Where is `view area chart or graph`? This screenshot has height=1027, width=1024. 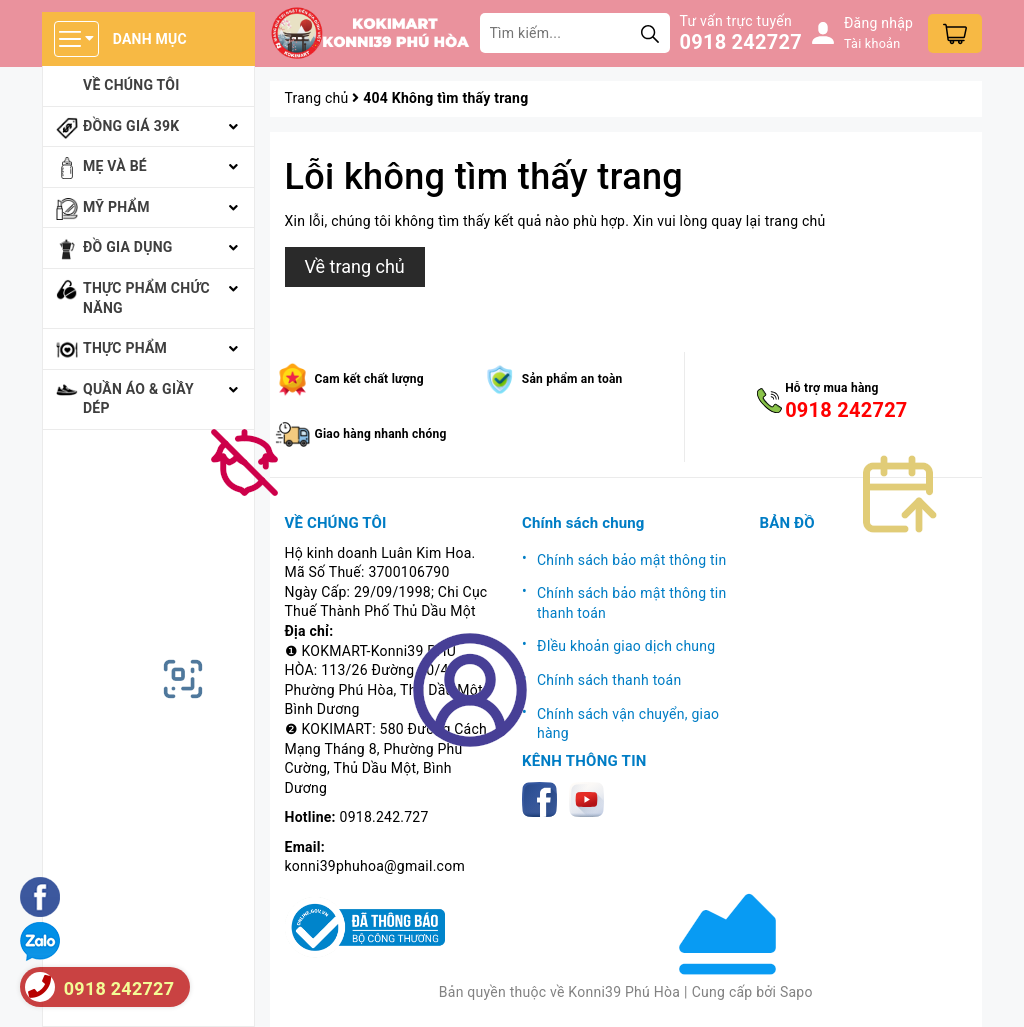 view area chart or graph is located at coordinates (727, 931).